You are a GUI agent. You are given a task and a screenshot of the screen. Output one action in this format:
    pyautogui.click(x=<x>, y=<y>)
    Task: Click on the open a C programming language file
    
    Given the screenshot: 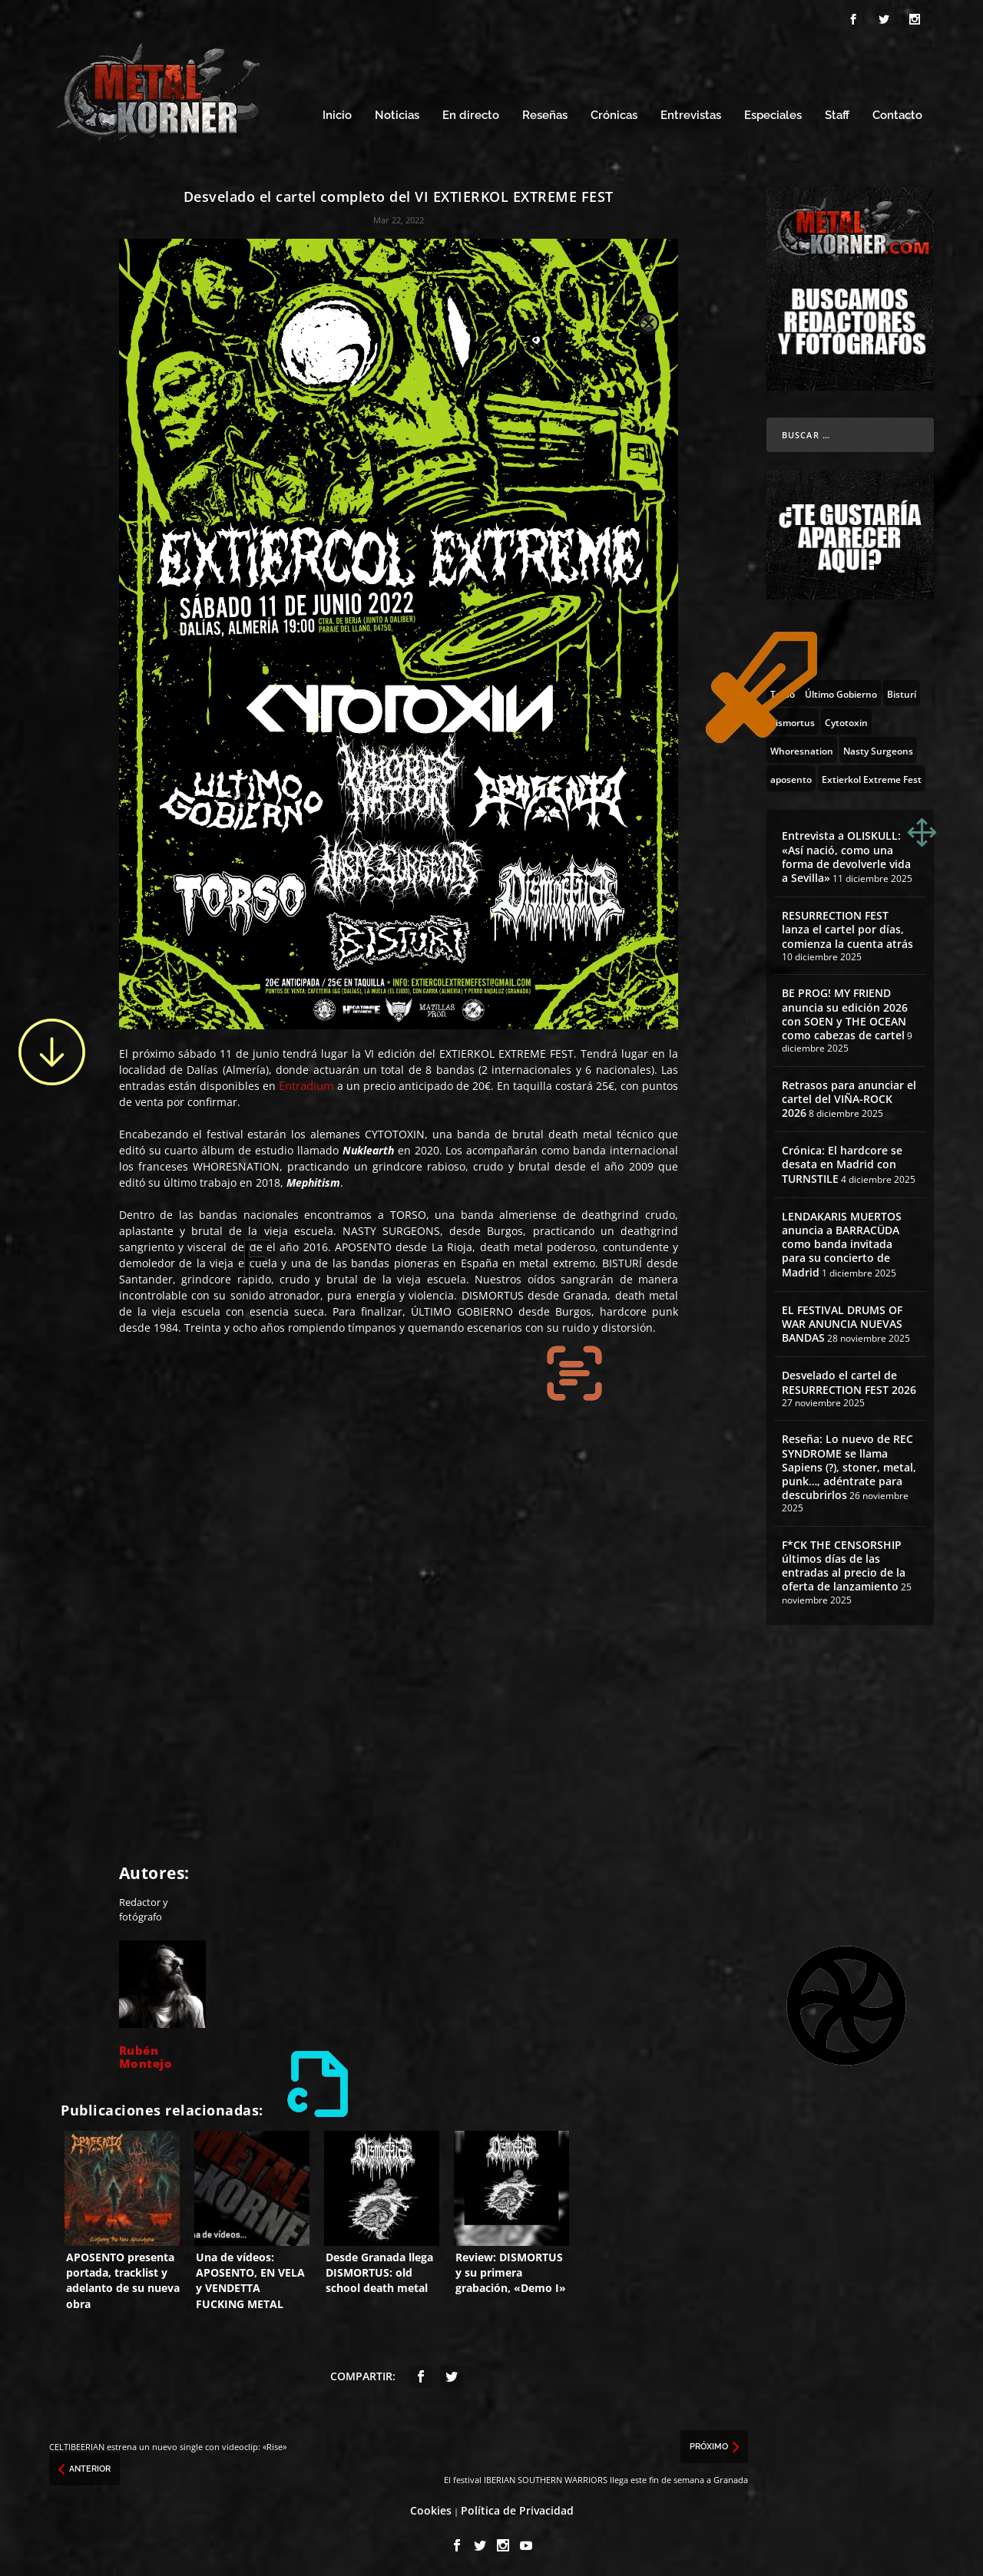 What is the action you would take?
    pyautogui.click(x=319, y=2084)
    